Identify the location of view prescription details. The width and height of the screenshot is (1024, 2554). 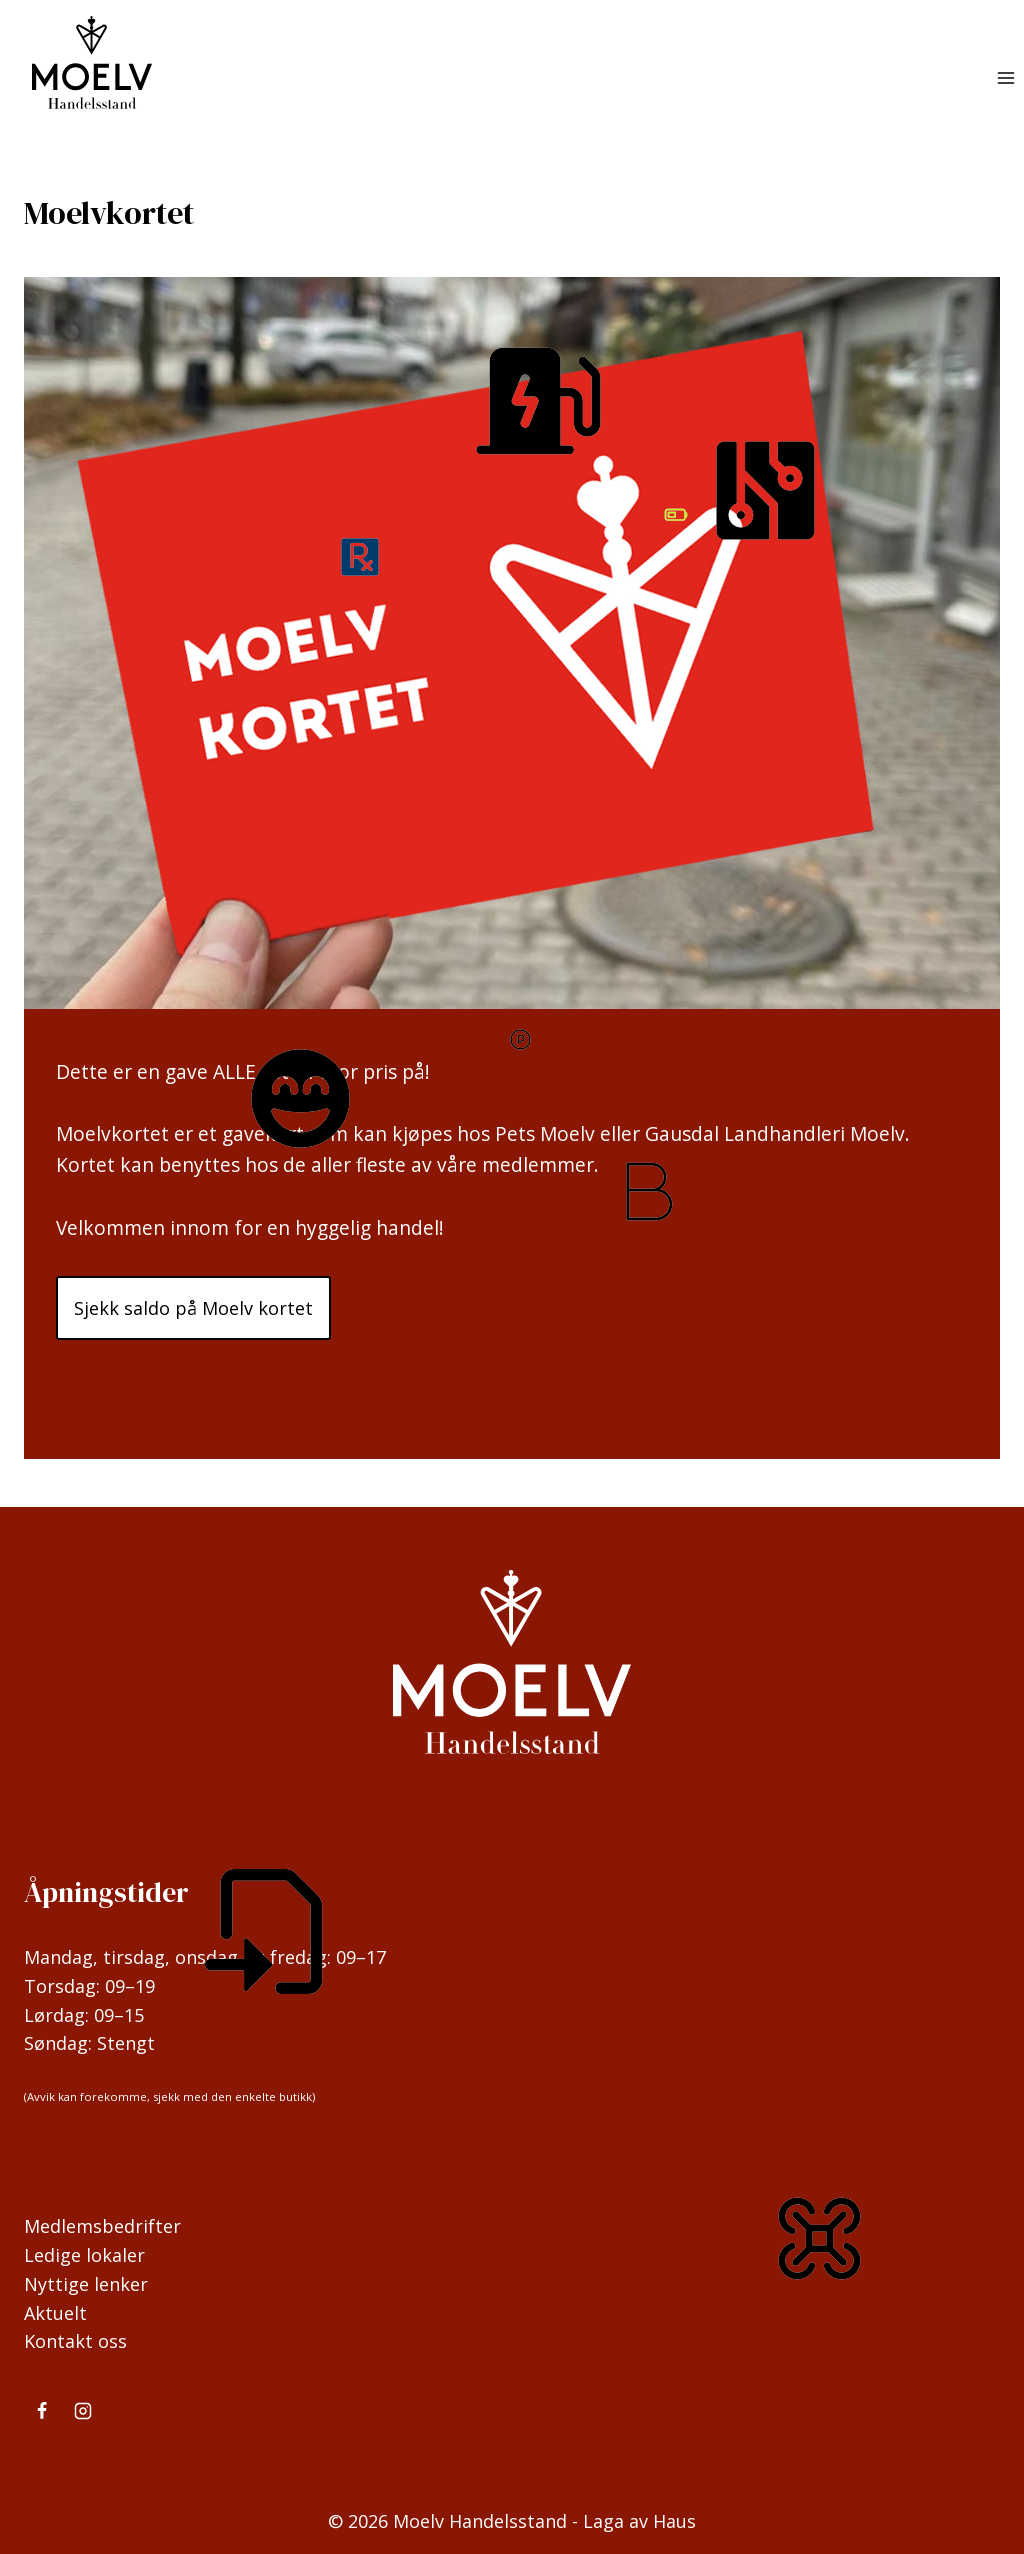
(360, 557).